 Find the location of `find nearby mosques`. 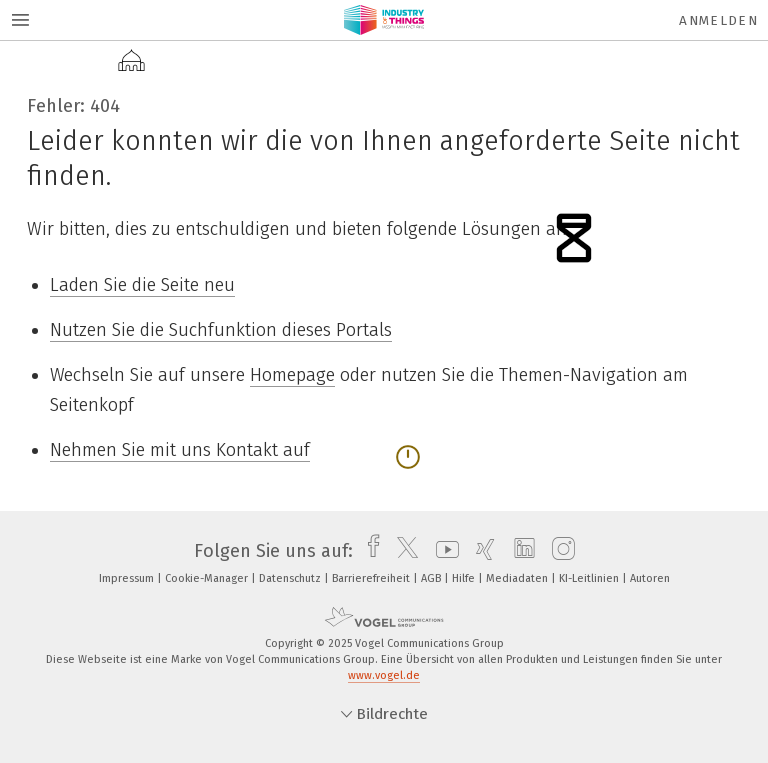

find nearby mosques is located at coordinates (131, 61).